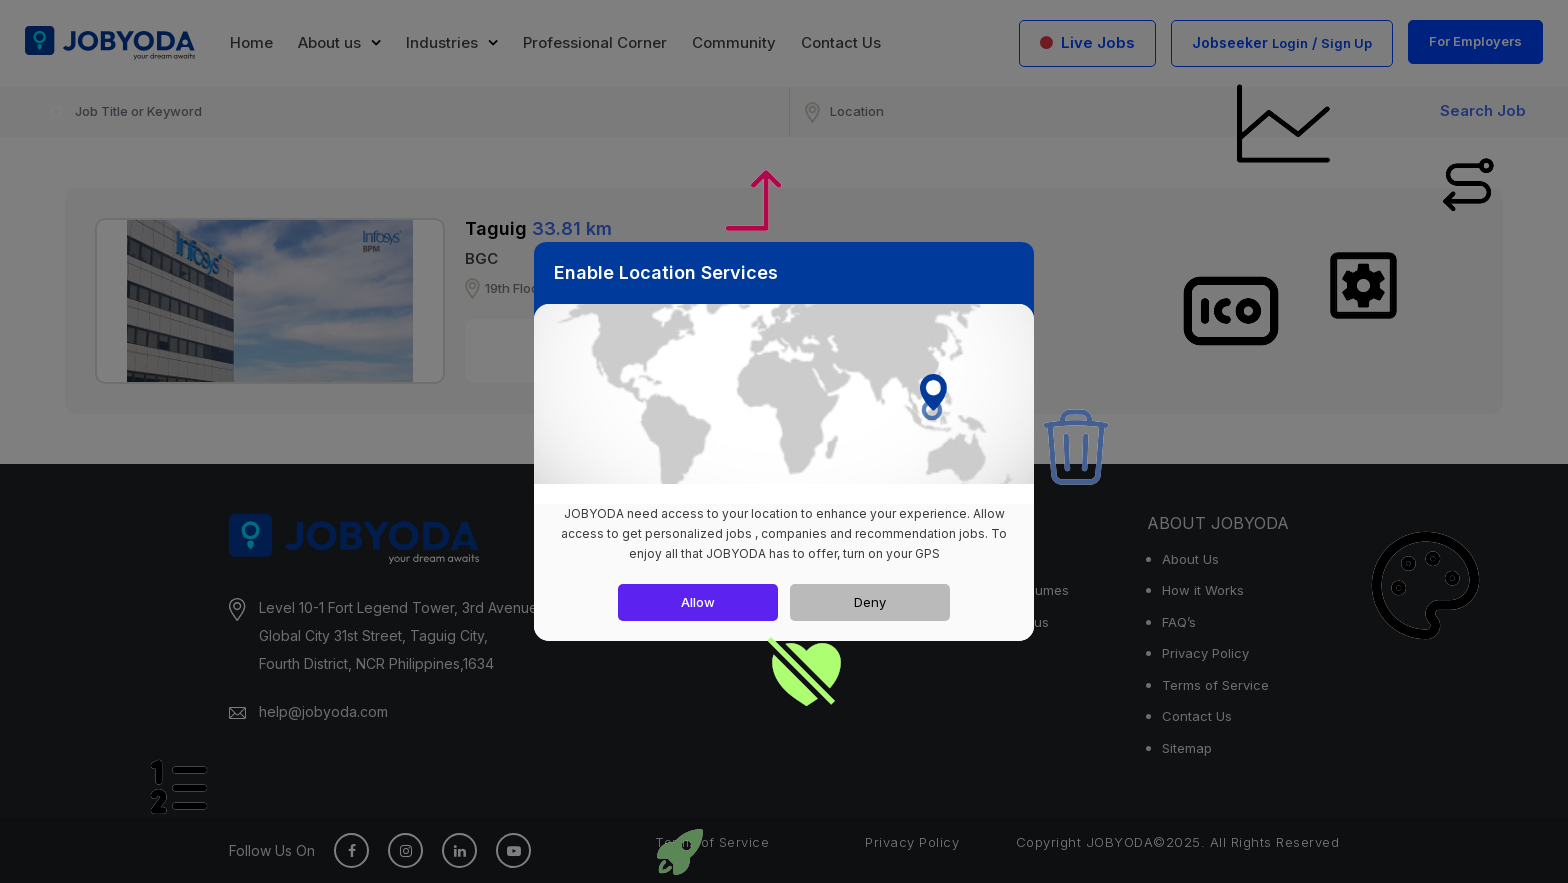 This screenshot has height=883, width=1568. Describe the element at coordinates (804, 672) in the screenshot. I see `remove from favorites` at that location.